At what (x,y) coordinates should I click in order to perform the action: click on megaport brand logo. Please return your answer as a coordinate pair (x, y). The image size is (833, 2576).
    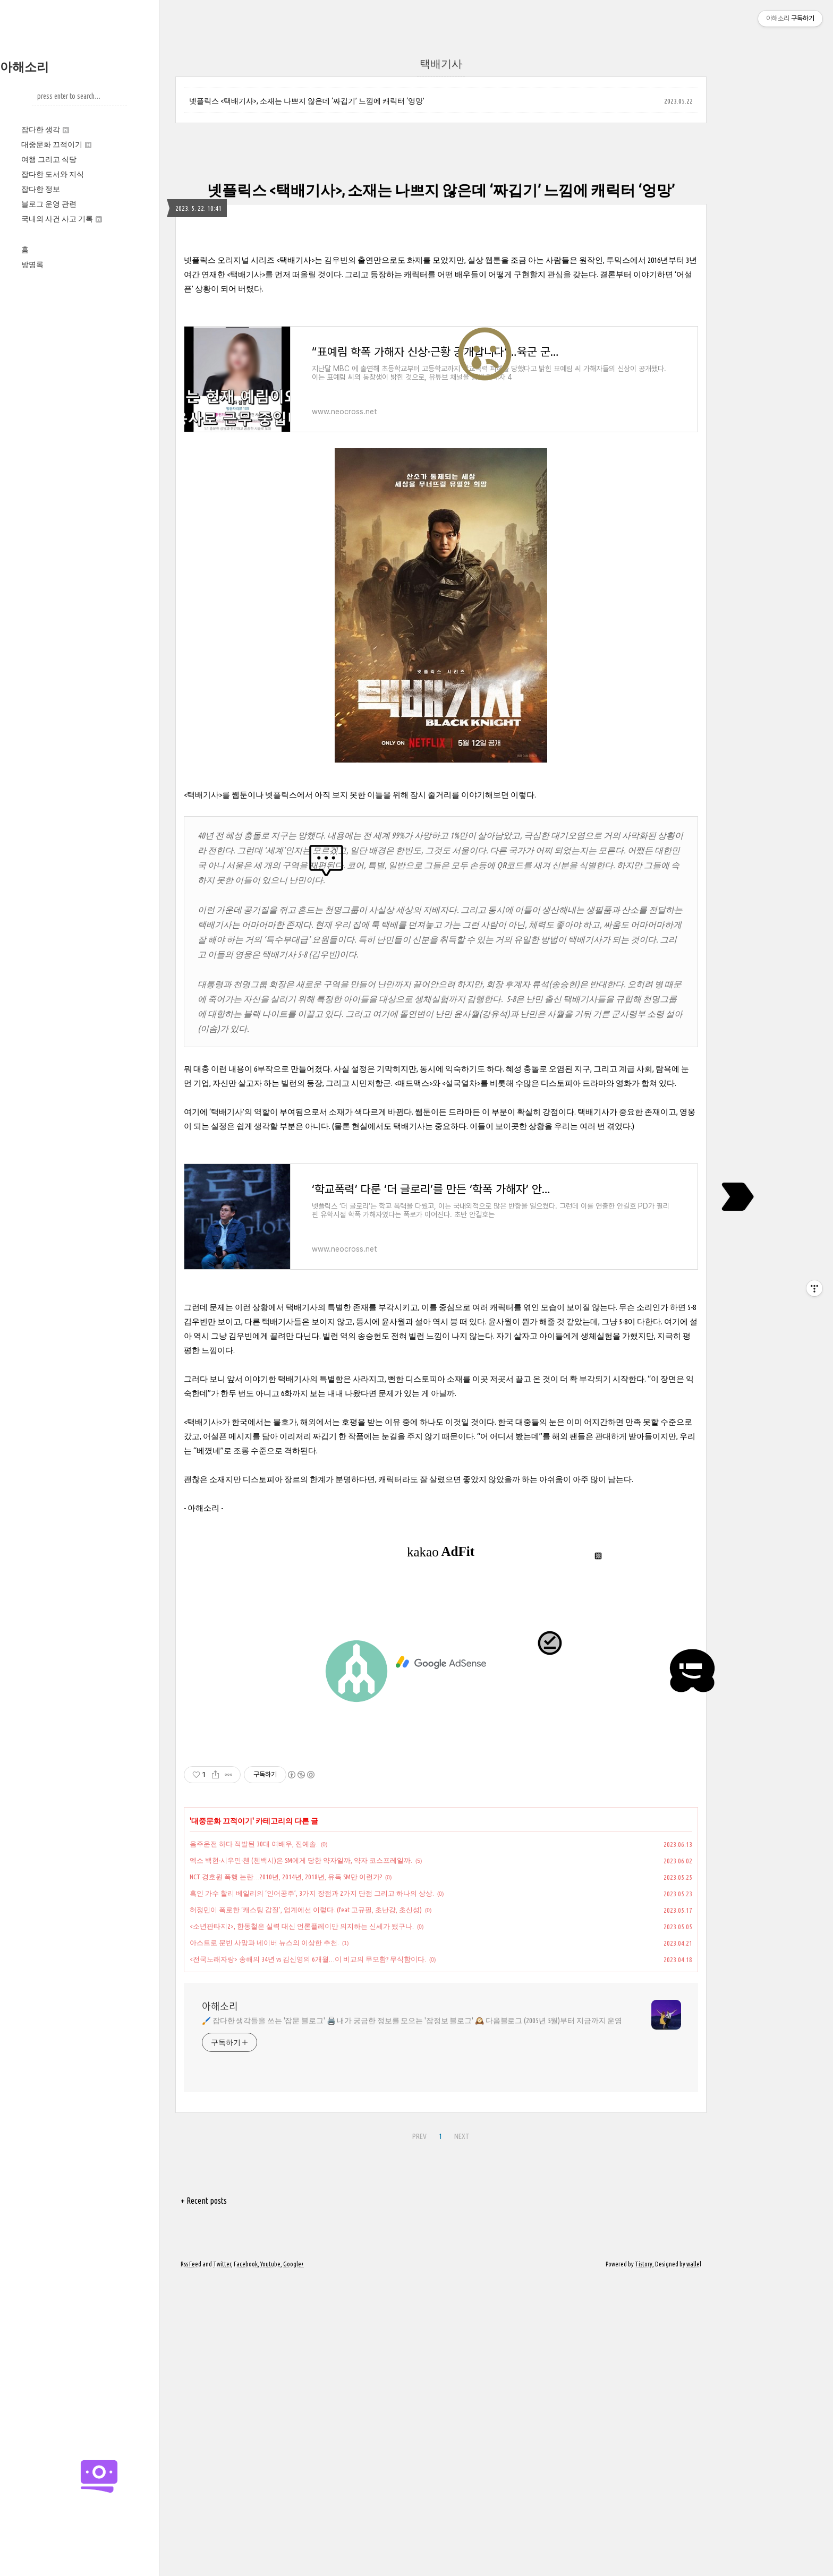
    Looking at the image, I should click on (356, 1671).